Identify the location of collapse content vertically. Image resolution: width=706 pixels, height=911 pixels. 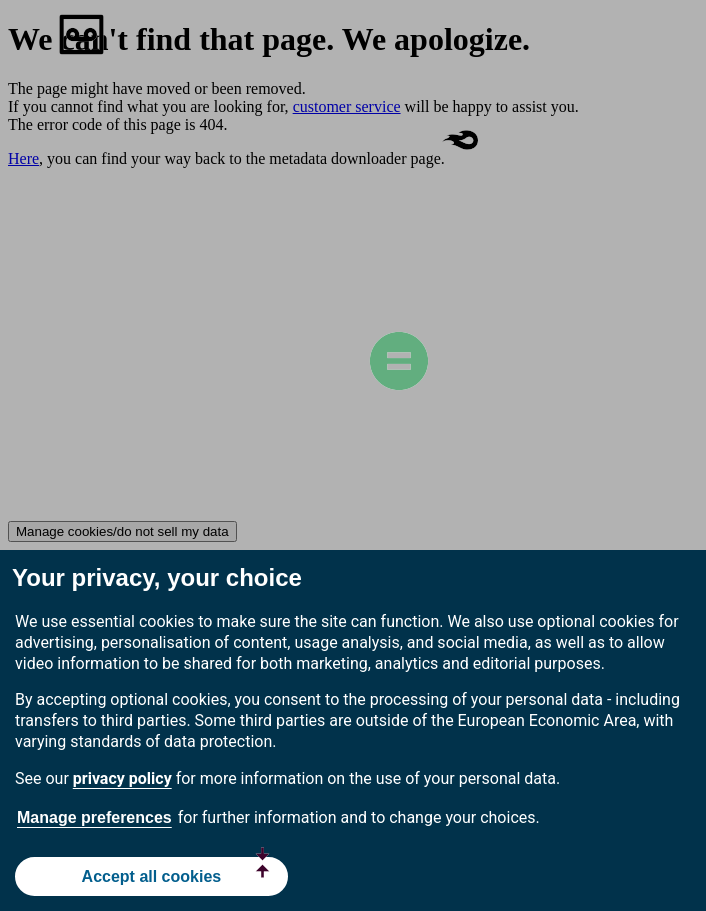
(262, 862).